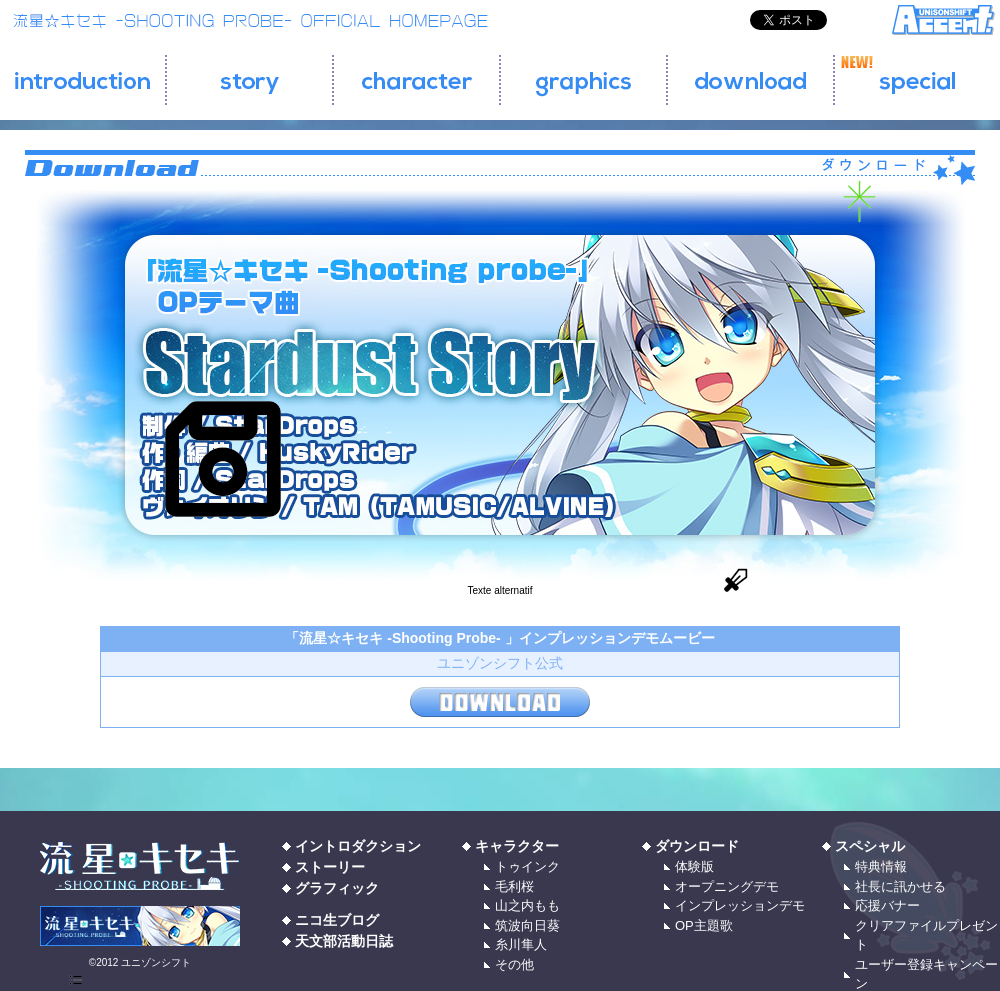 The image size is (1000, 991). Describe the element at coordinates (736, 580) in the screenshot. I see `access combat or battle features` at that location.